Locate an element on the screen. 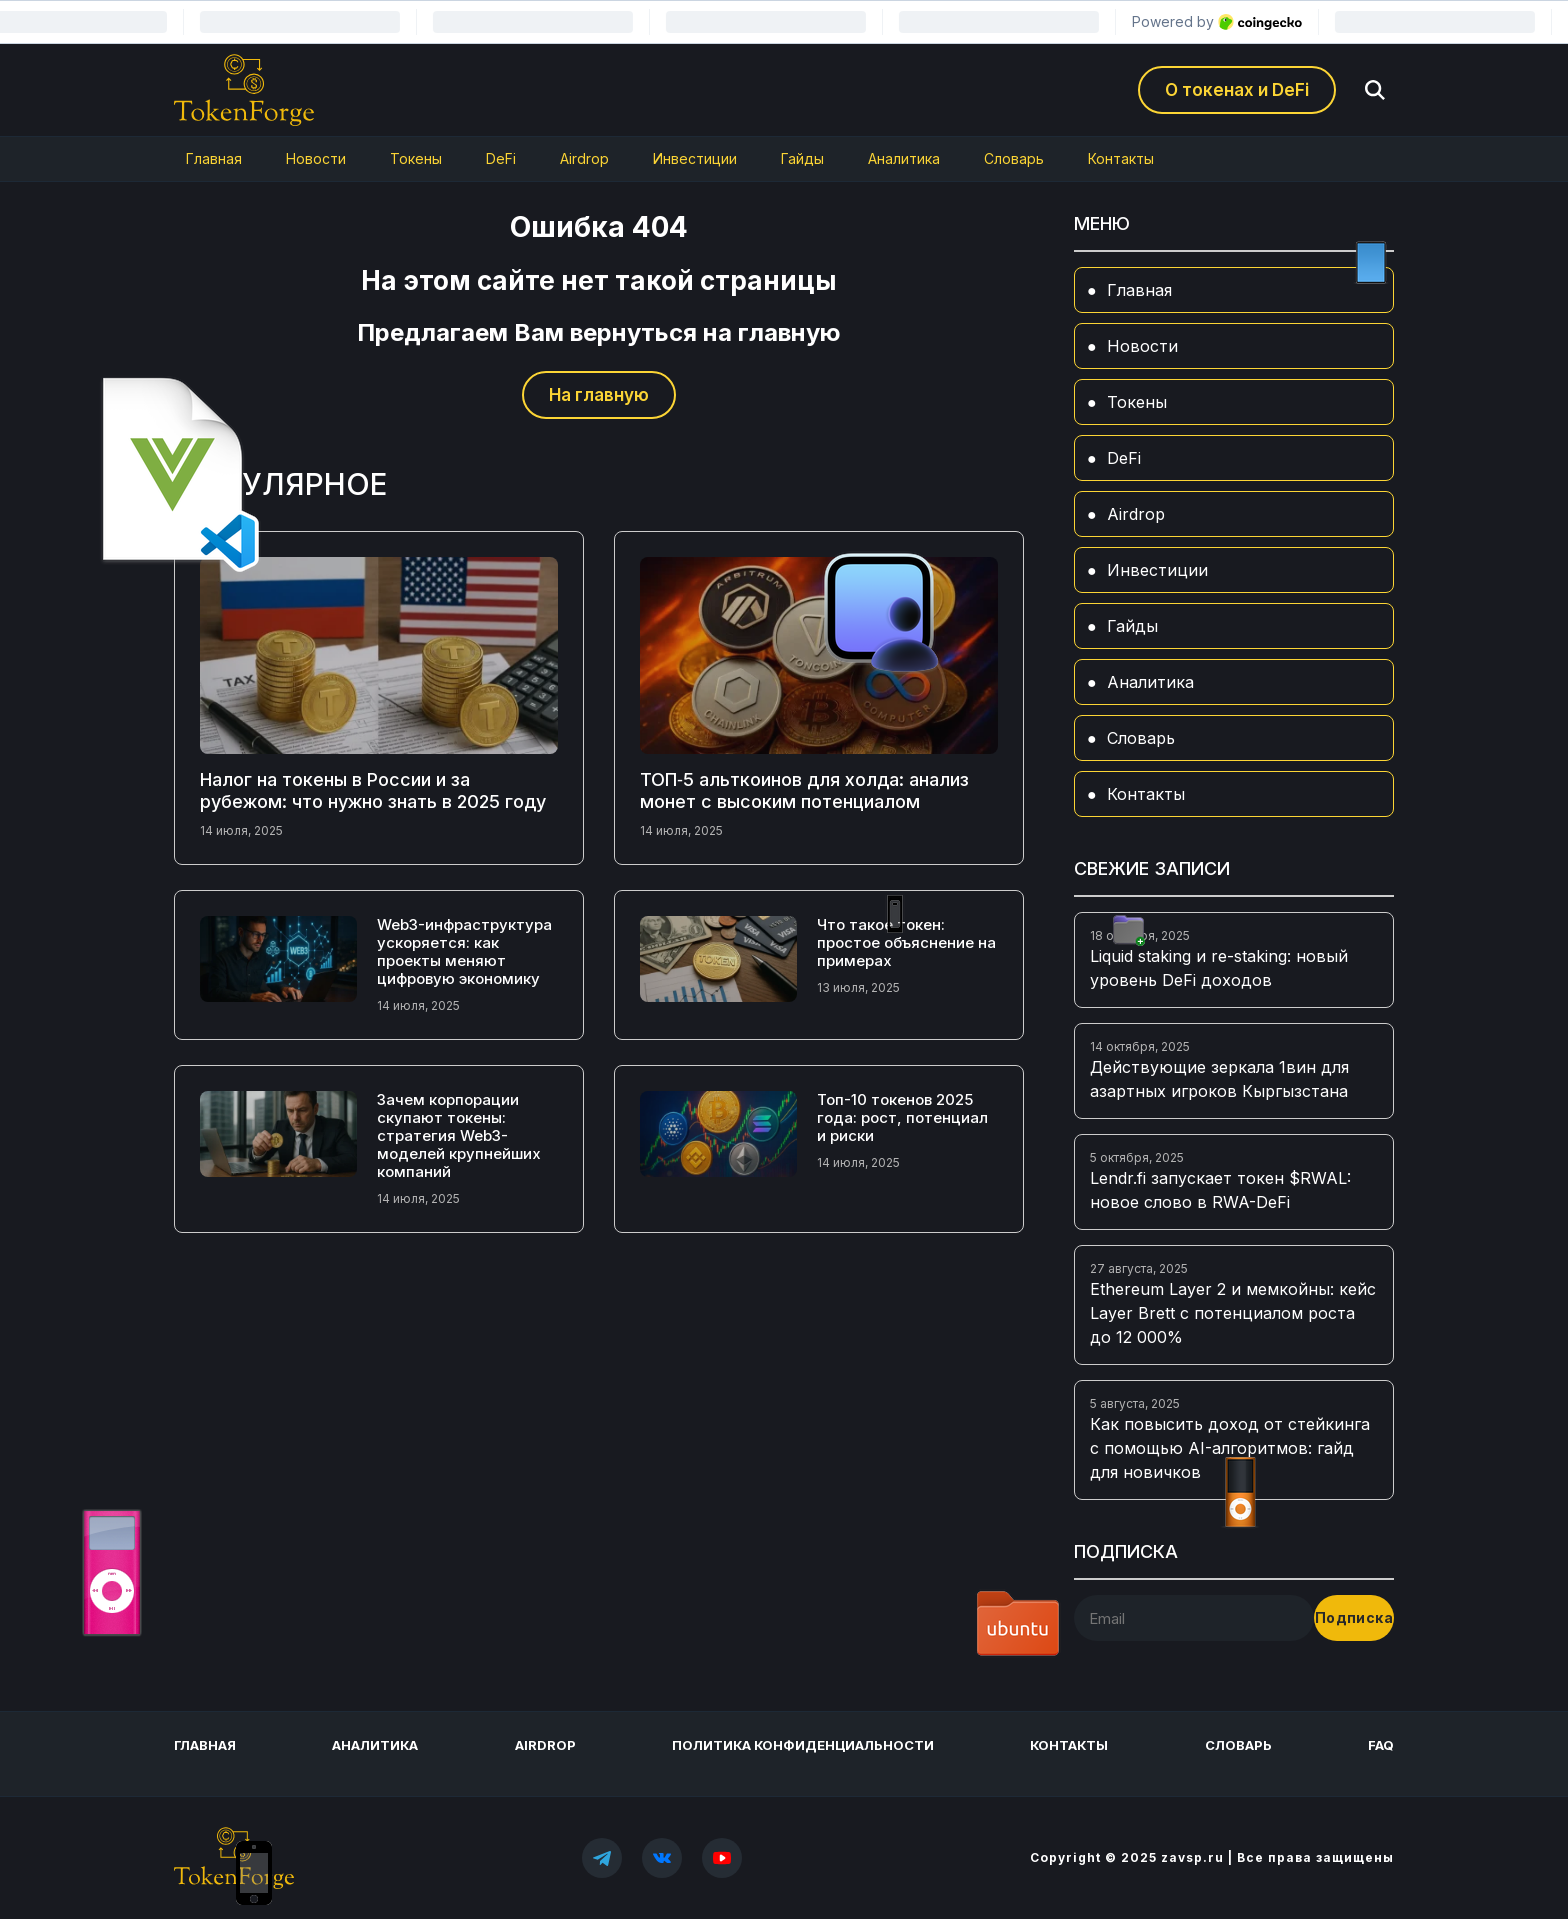 This screenshot has height=1919, width=1568. iPod nano device in pink is located at coordinates (112, 1573).